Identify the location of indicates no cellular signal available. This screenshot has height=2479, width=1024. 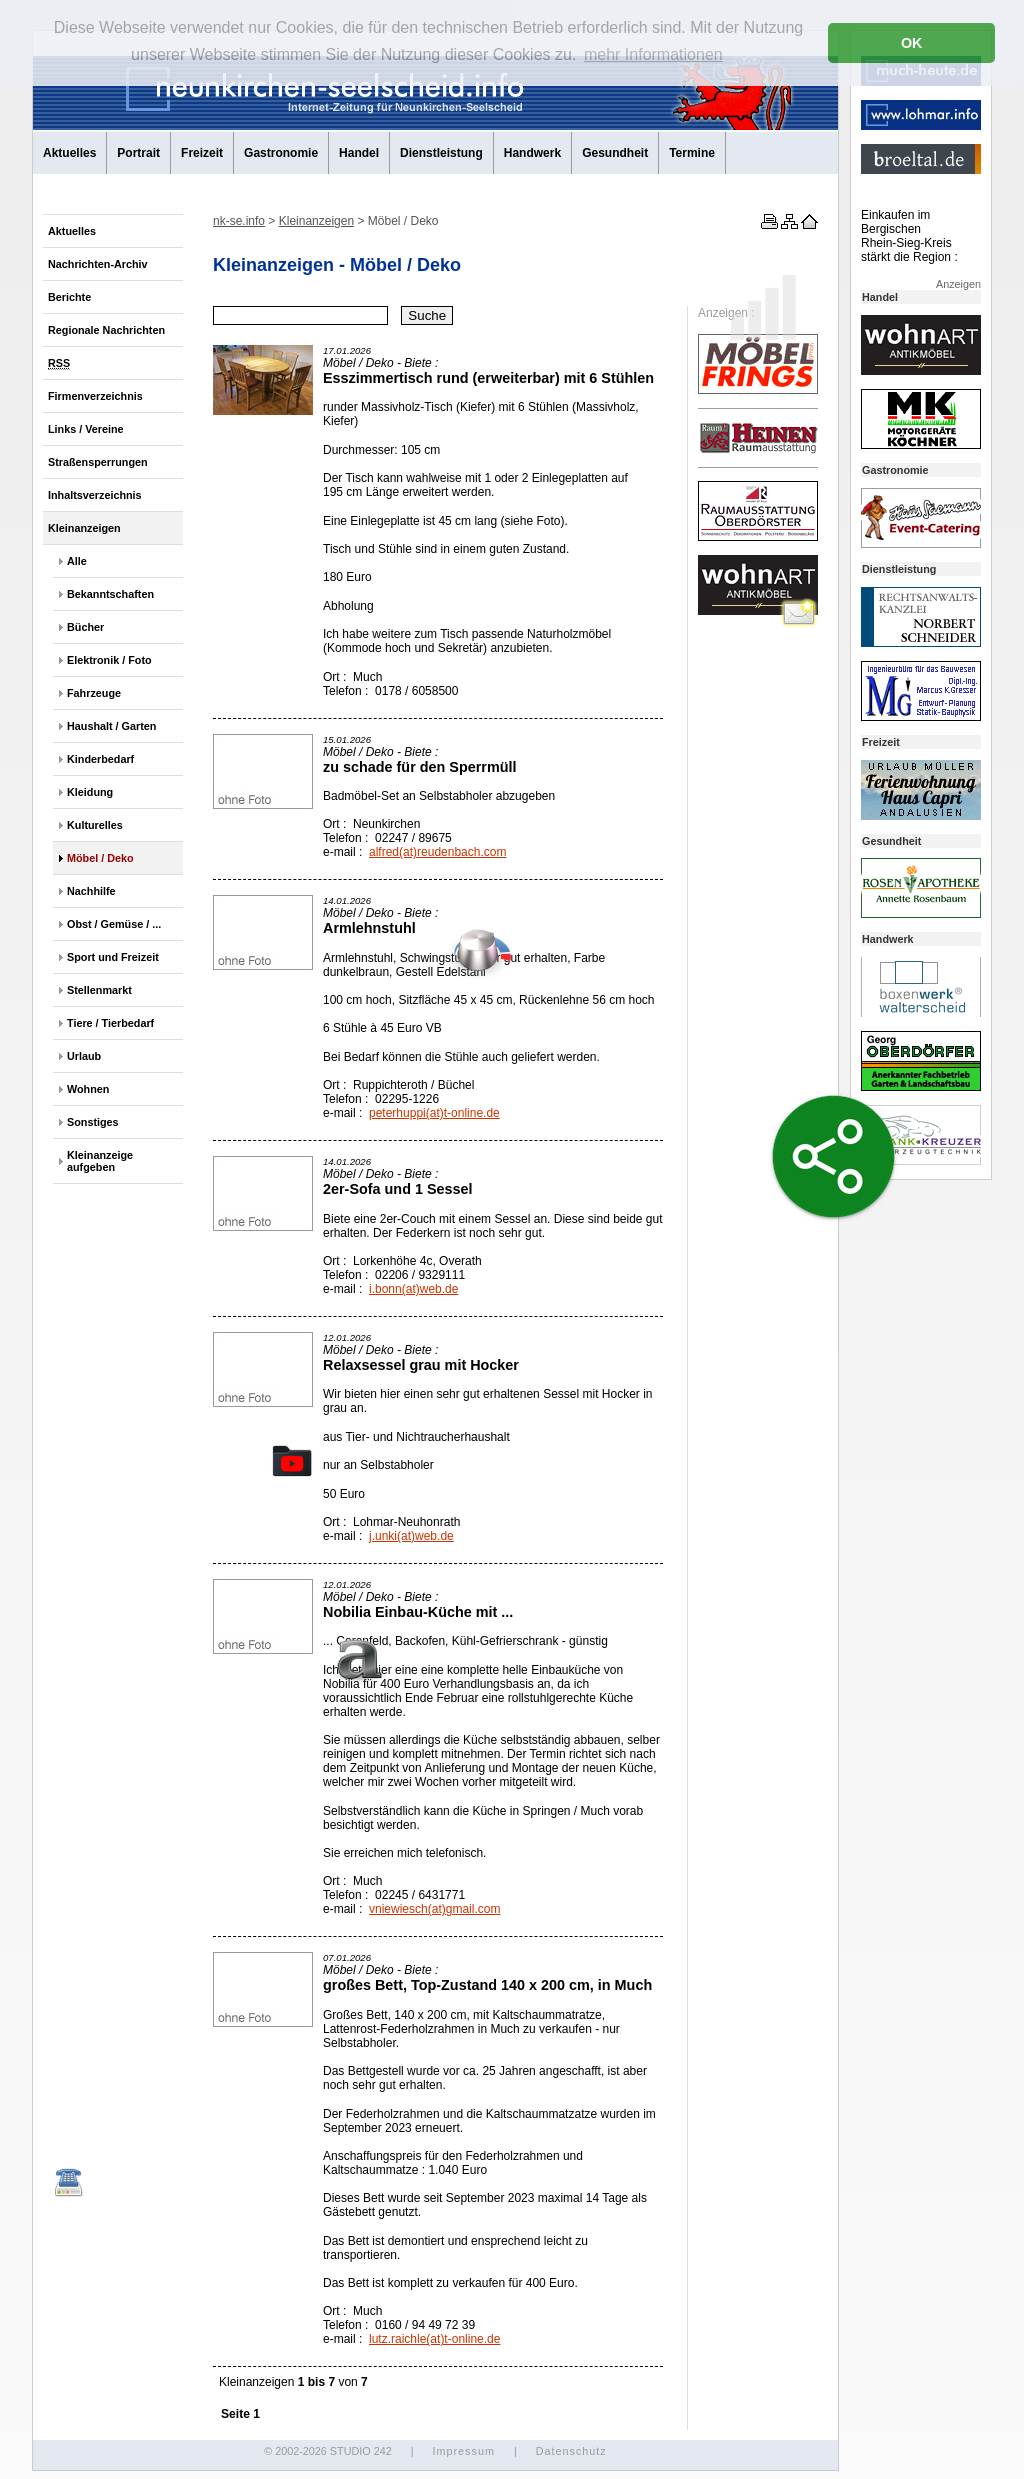
(765, 309).